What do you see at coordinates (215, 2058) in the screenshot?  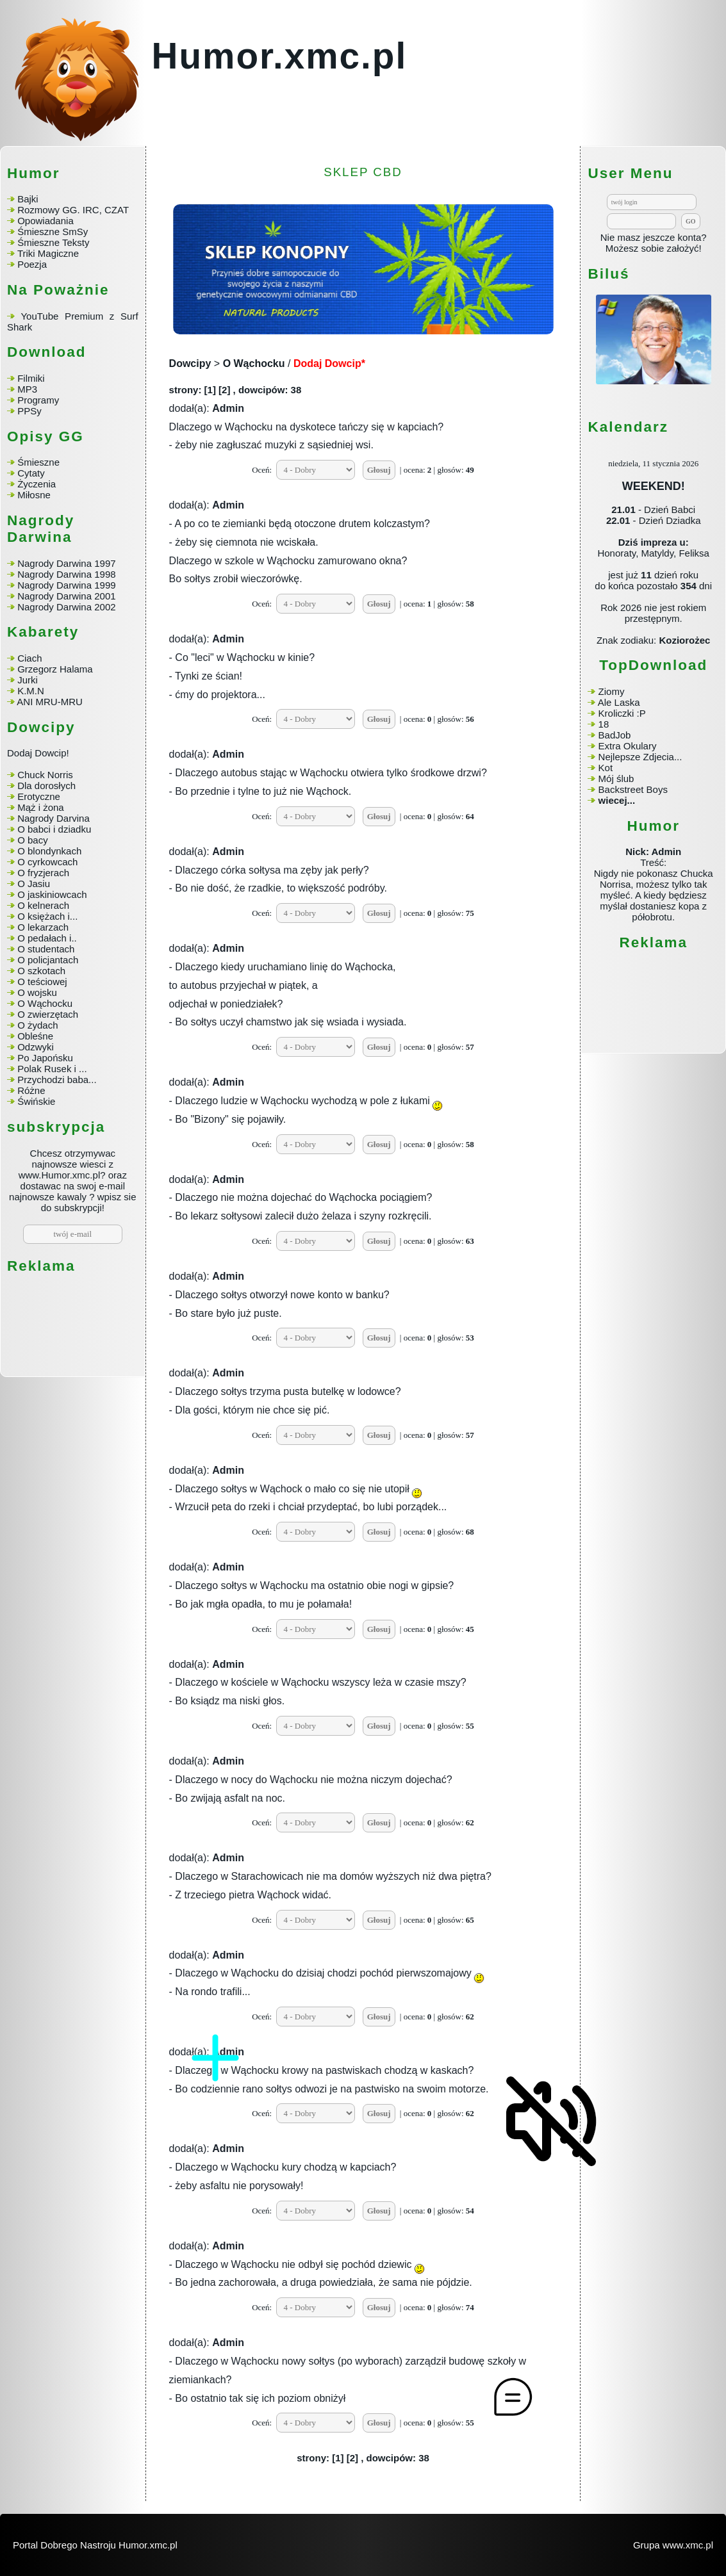 I see `add a new item` at bounding box center [215, 2058].